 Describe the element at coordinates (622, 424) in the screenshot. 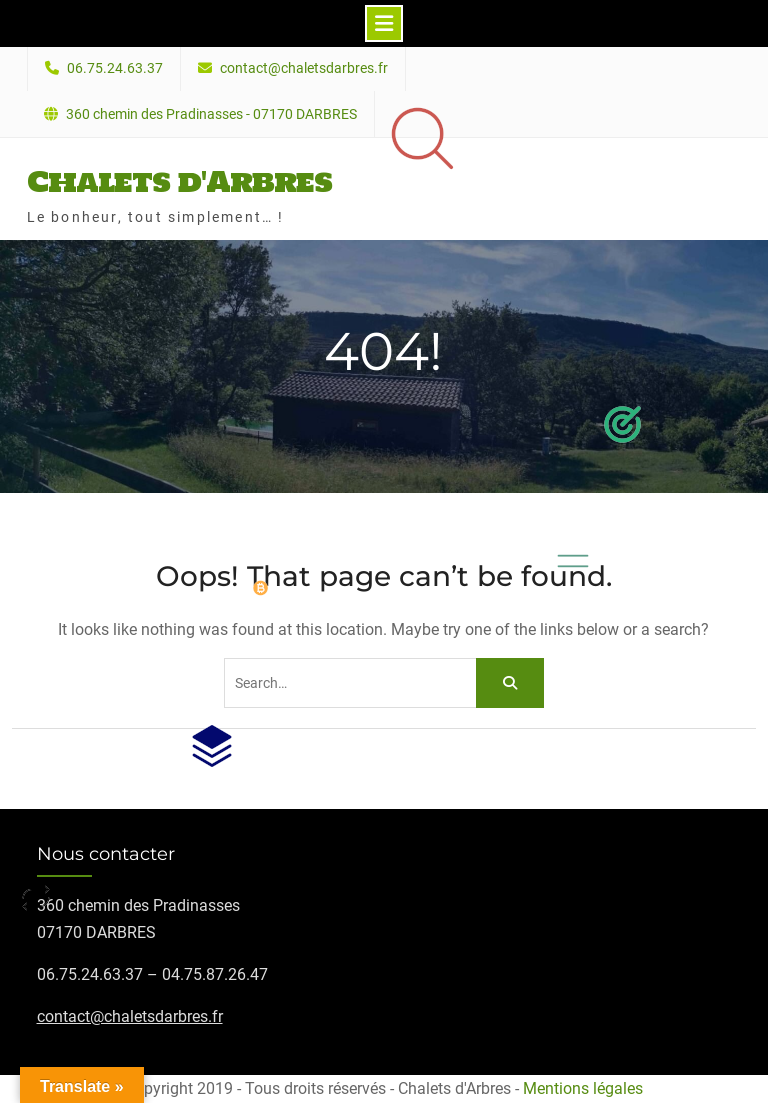

I see `set a goal or target` at that location.